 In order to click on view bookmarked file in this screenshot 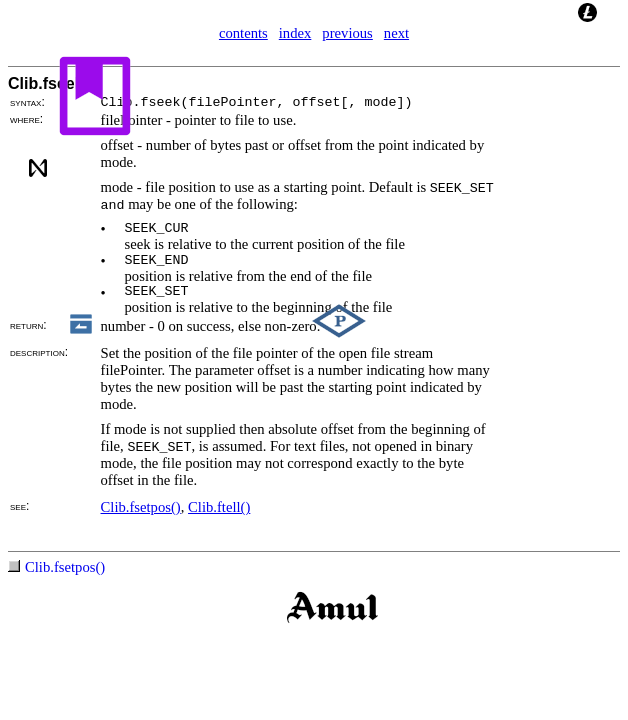, I will do `click(95, 96)`.